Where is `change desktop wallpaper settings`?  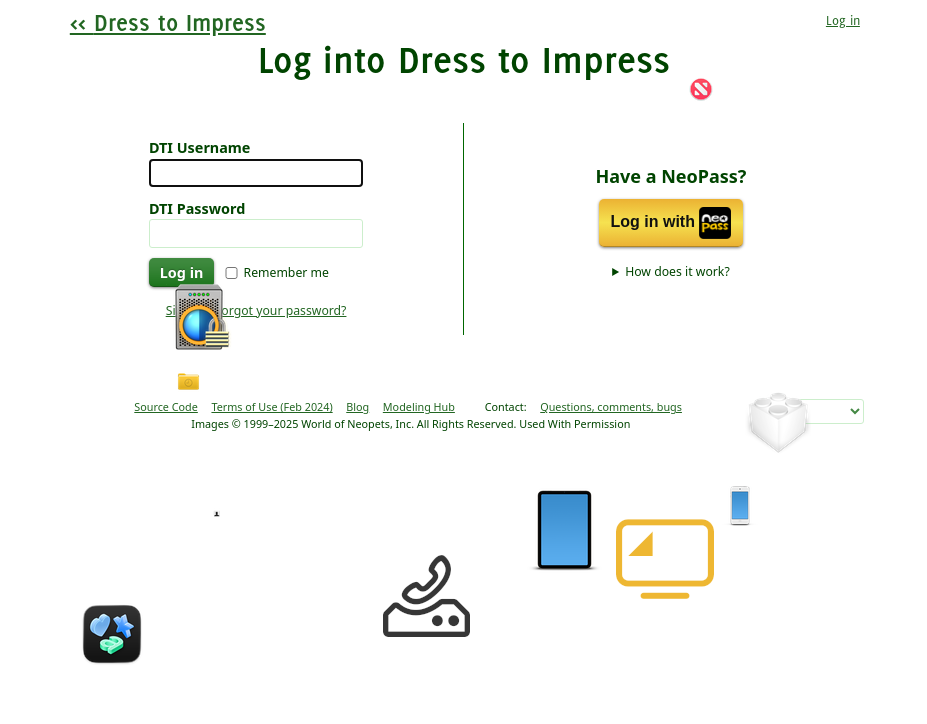
change desktop wallpaper settings is located at coordinates (665, 556).